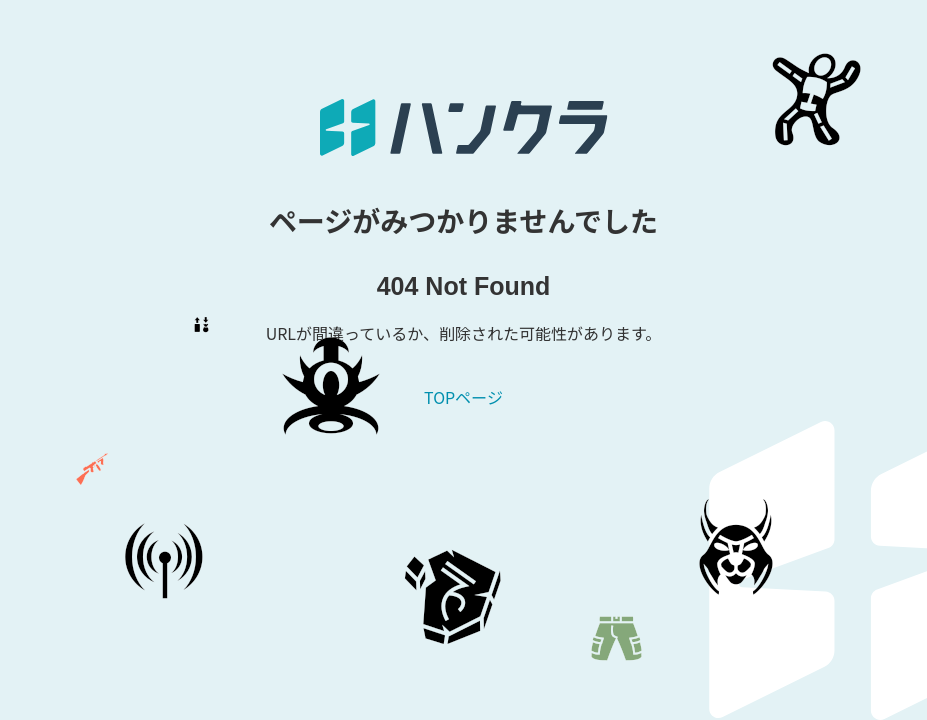  I want to click on select shorts or casual clothing option, so click(616, 638).